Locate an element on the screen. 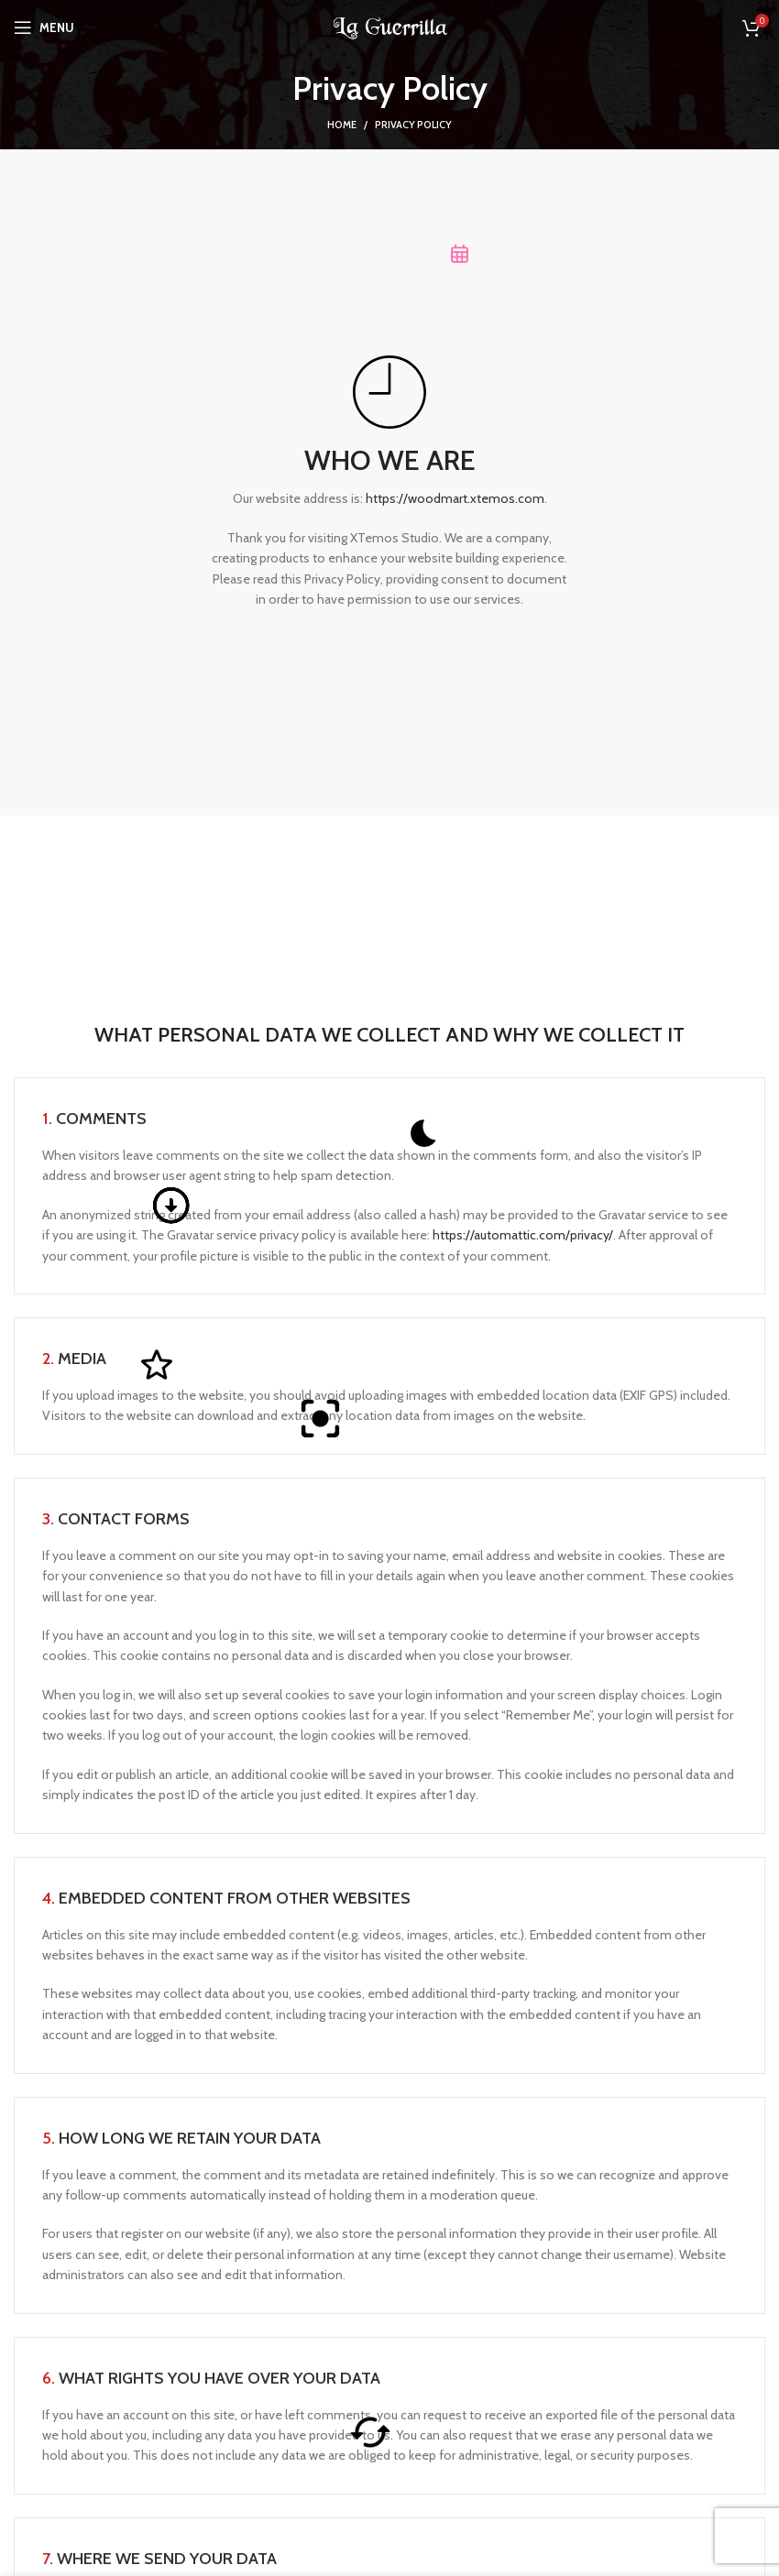 This screenshot has width=779, height=2576. center focus point for camera or image capture is located at coordinates (320, 1418).